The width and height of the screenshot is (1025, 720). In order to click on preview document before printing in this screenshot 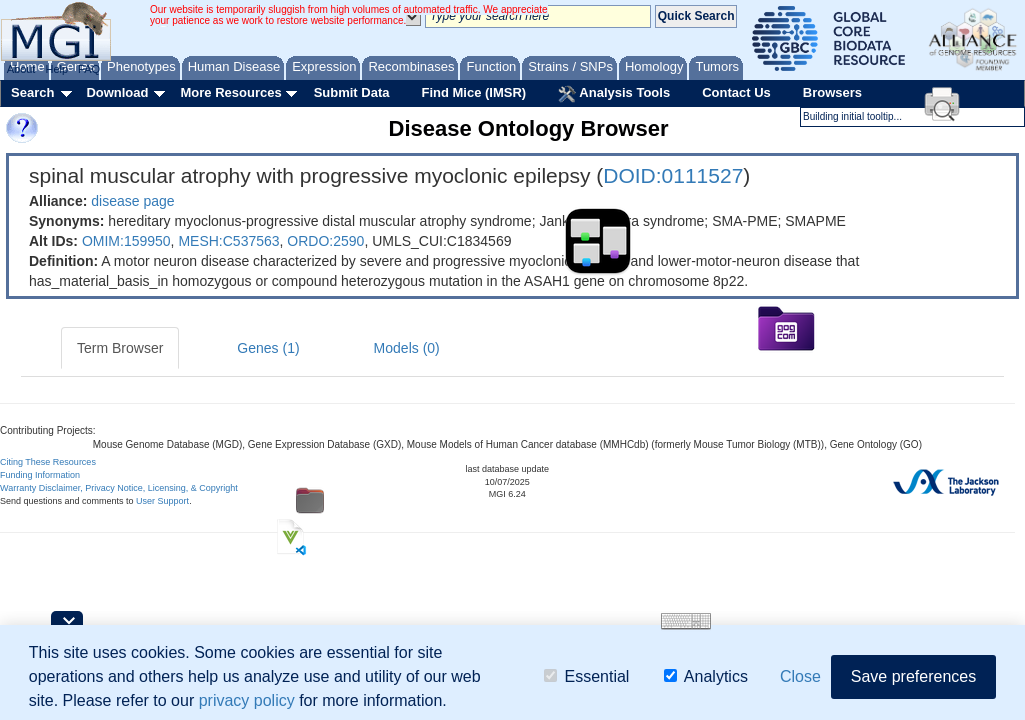, I will do `click(942, 104)`.